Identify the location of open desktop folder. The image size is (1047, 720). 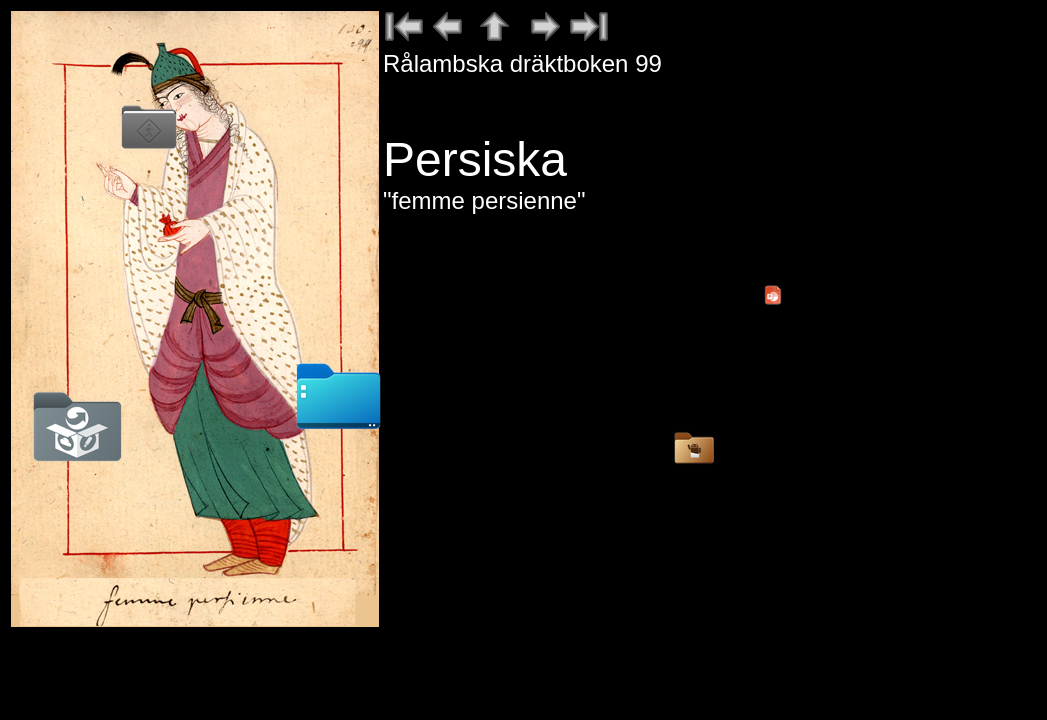
(338, 398).